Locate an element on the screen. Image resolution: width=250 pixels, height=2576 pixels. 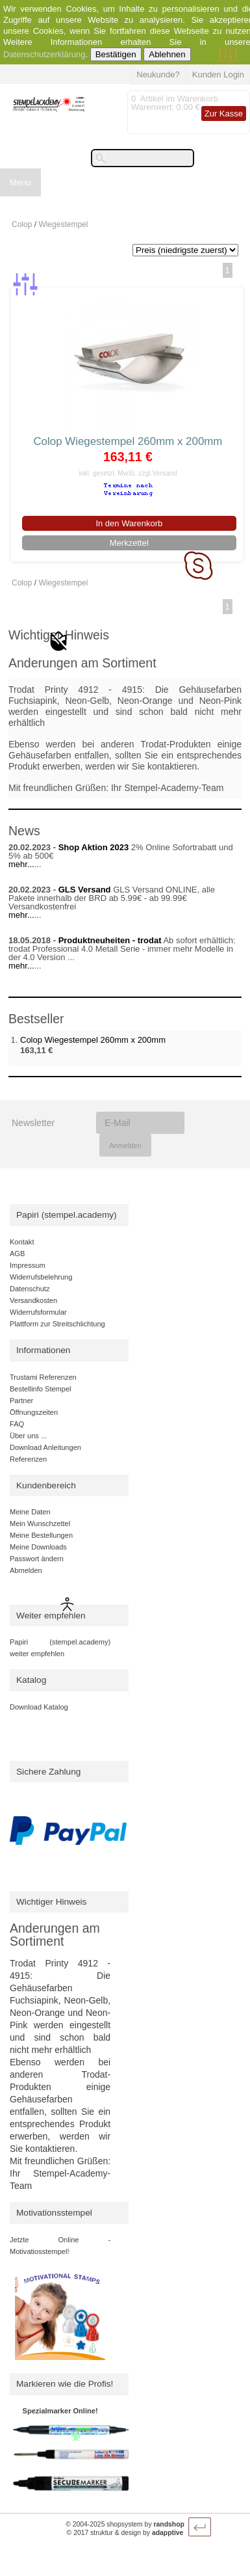
press enter or return key is located at coordinates (199, 2527).